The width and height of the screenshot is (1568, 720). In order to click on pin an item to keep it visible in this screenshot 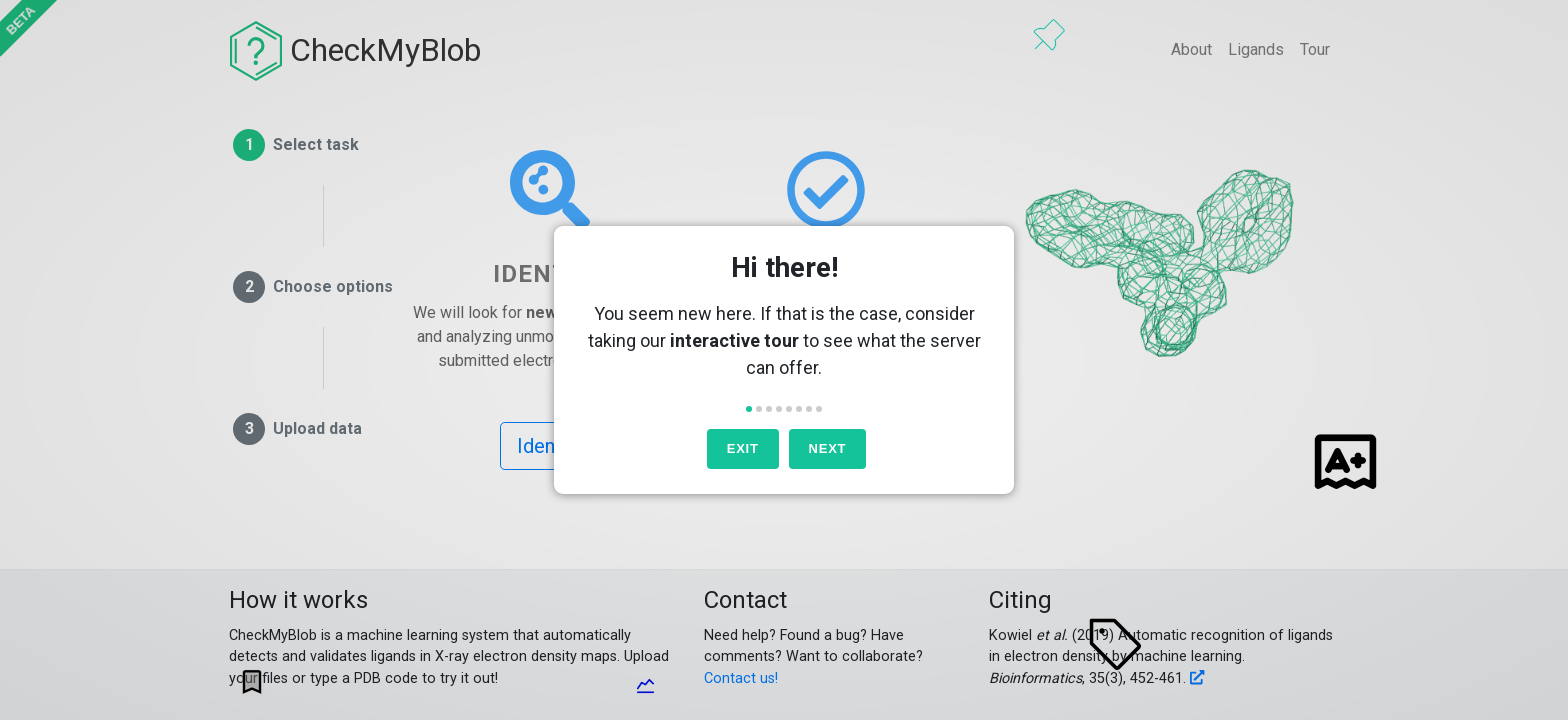, I will do `click(1048, 36)`.